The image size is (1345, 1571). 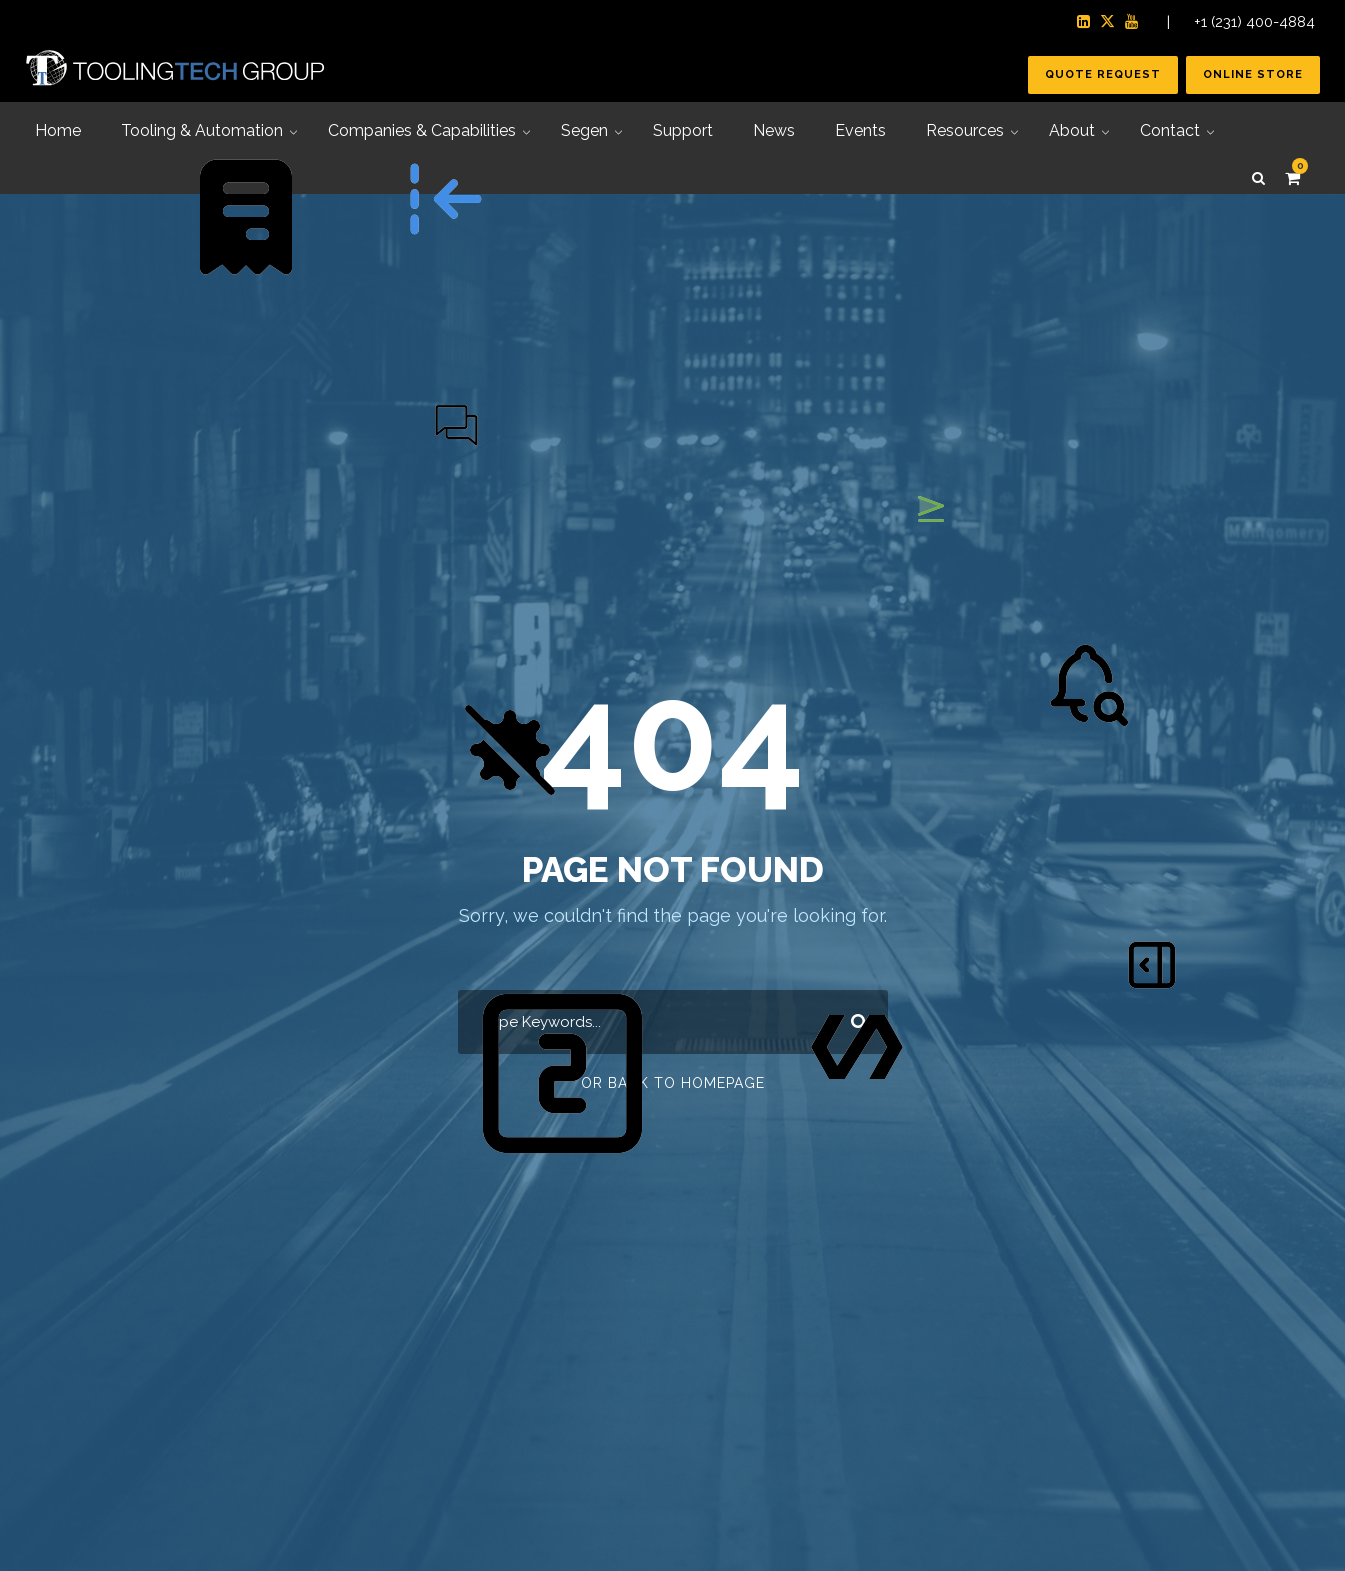 What do you see at coordinates (246, 217) in the screenshot?
I see `view purchase receipt or transaction history` at bounding box center [246, 217].